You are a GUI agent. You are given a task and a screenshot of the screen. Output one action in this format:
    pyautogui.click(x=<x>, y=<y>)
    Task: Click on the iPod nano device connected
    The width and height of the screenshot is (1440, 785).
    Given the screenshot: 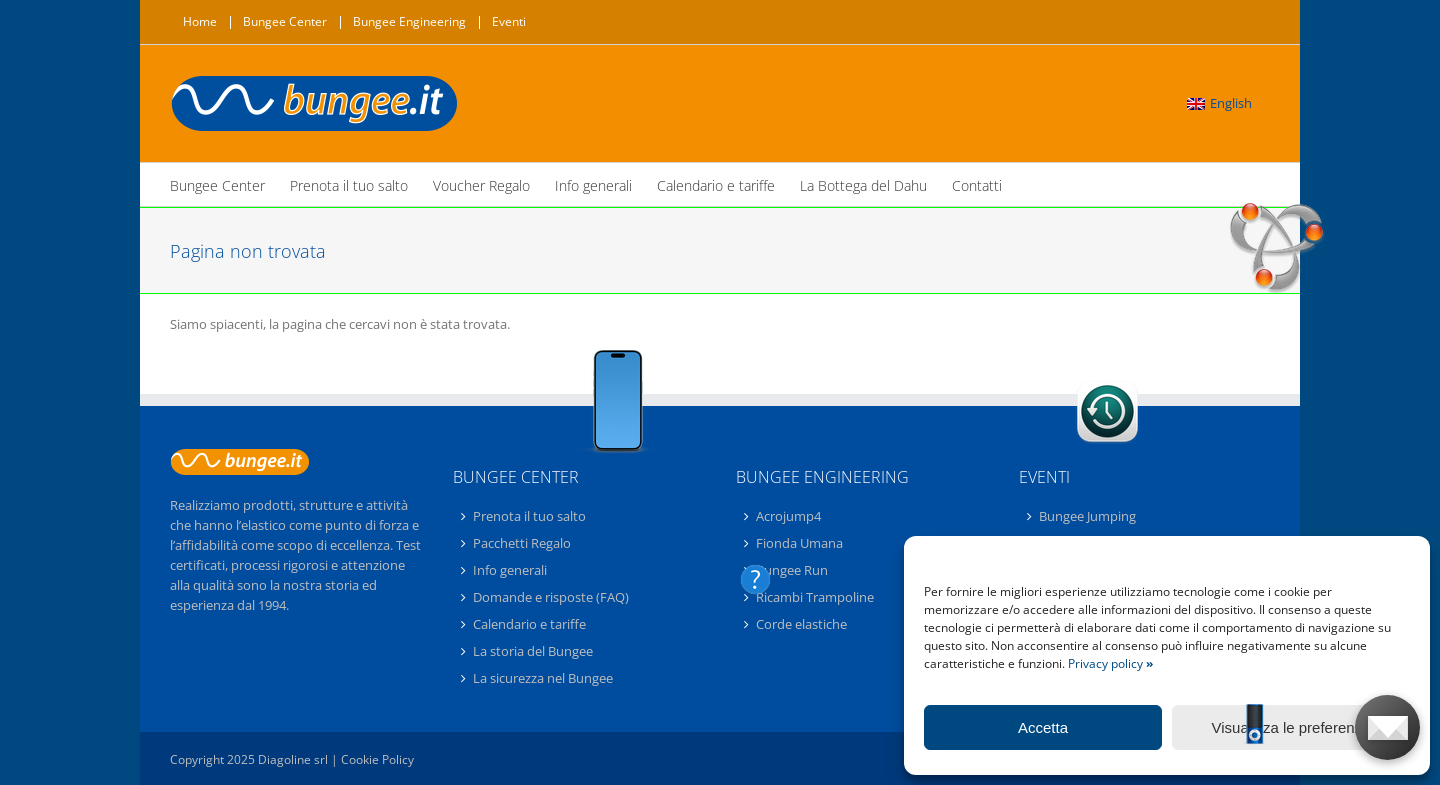 What is the action you would take?
    pyautogui.click(x=1254, y=724)
    